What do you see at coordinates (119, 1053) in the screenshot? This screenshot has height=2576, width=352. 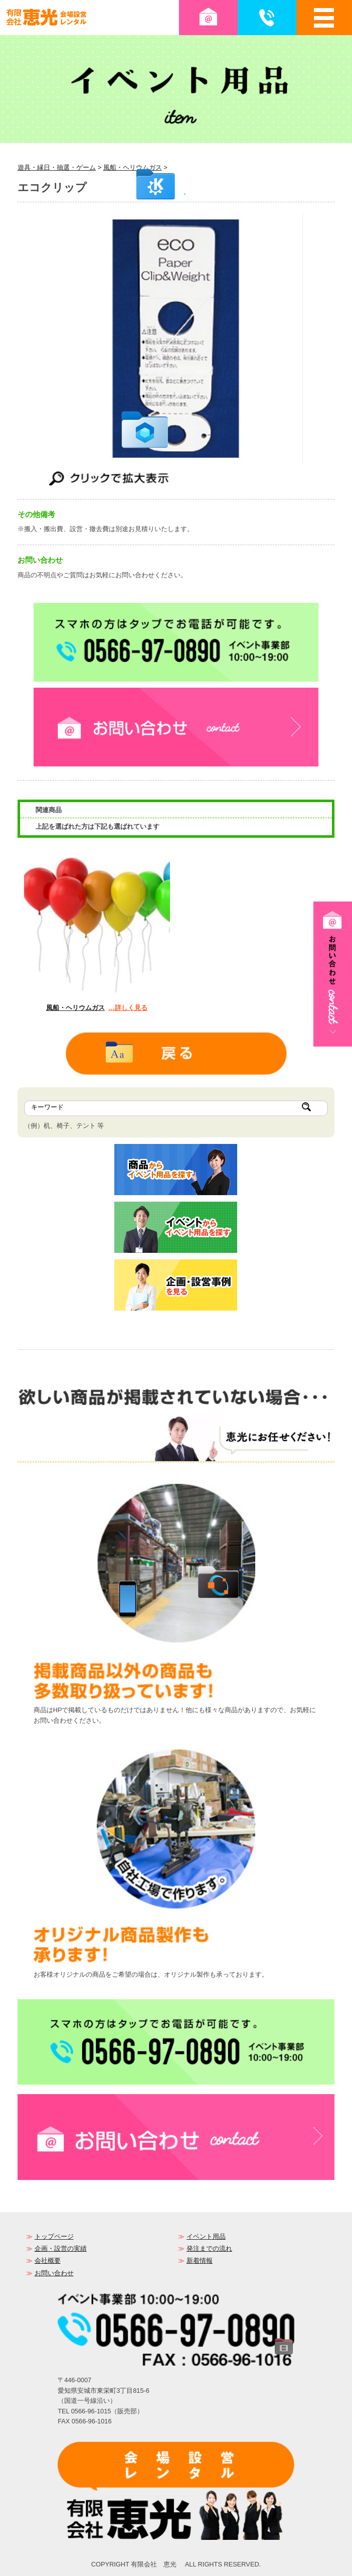 I see `open fonts folder` at bounding box center [119, 1053].